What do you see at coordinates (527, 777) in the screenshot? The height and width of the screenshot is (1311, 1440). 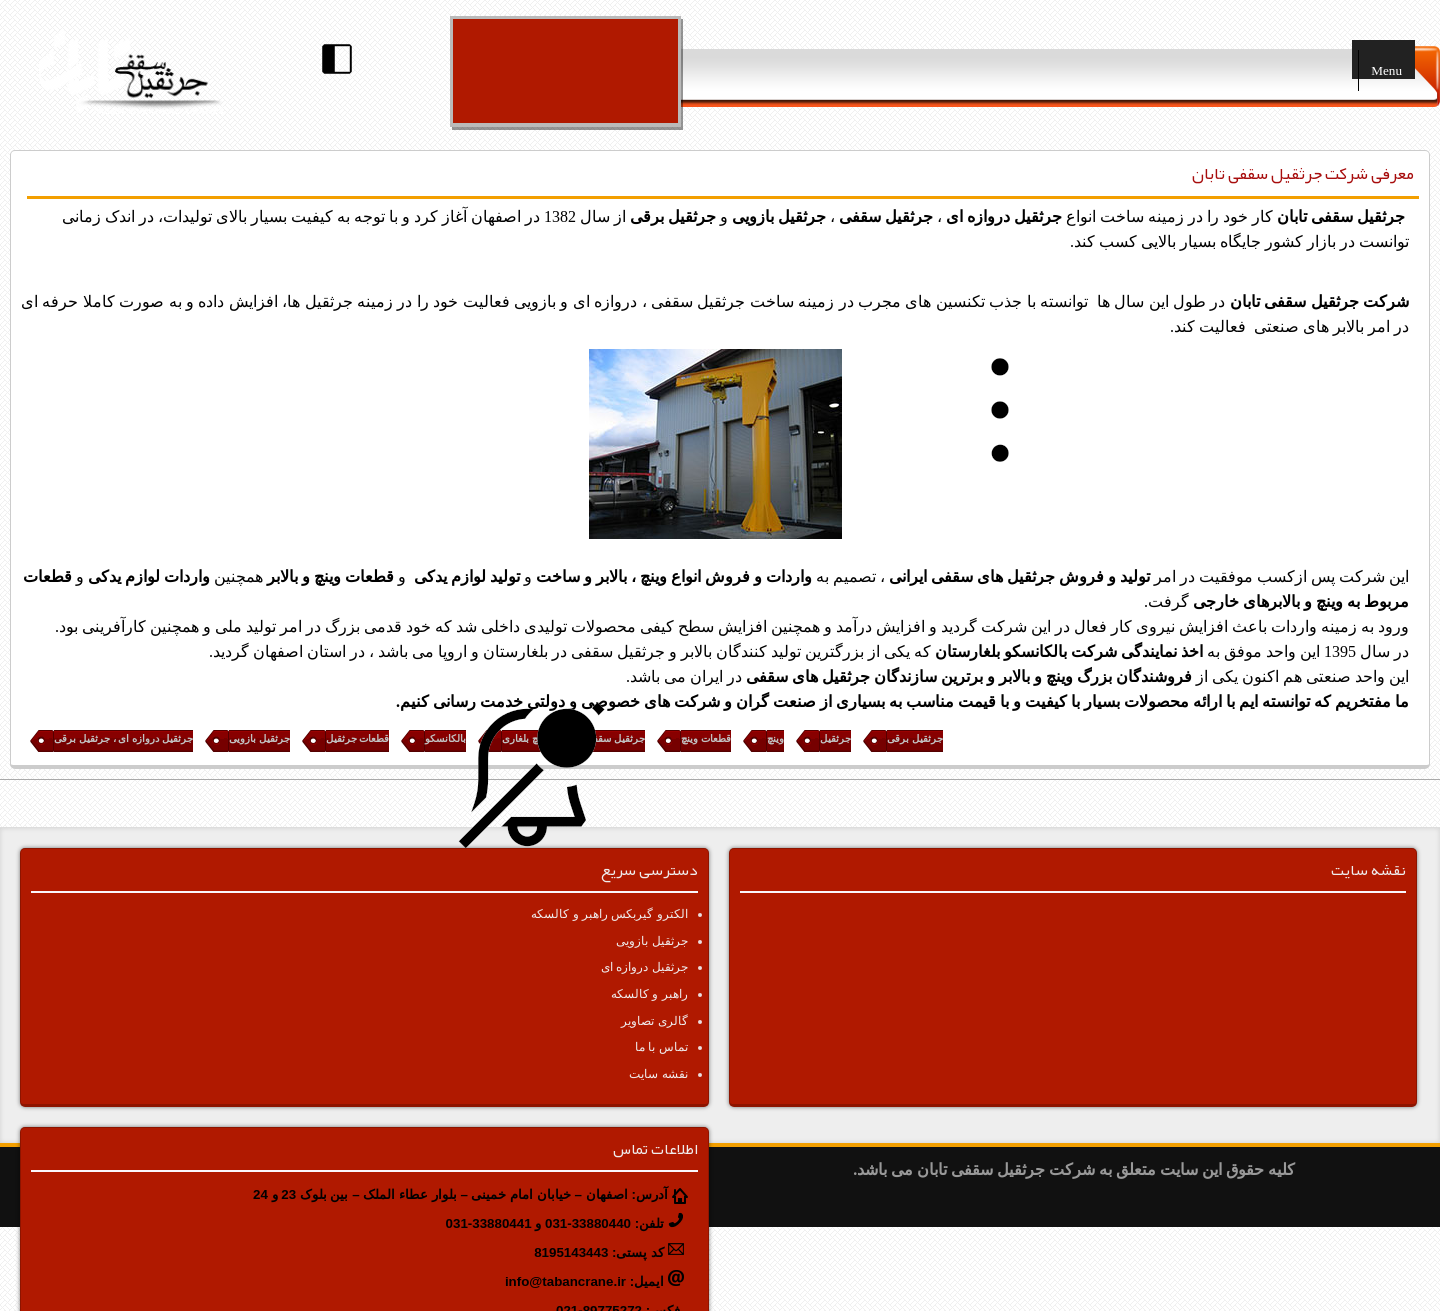 I see `notifications are muted but unread alerts exist` at bounding box center [527, 777].